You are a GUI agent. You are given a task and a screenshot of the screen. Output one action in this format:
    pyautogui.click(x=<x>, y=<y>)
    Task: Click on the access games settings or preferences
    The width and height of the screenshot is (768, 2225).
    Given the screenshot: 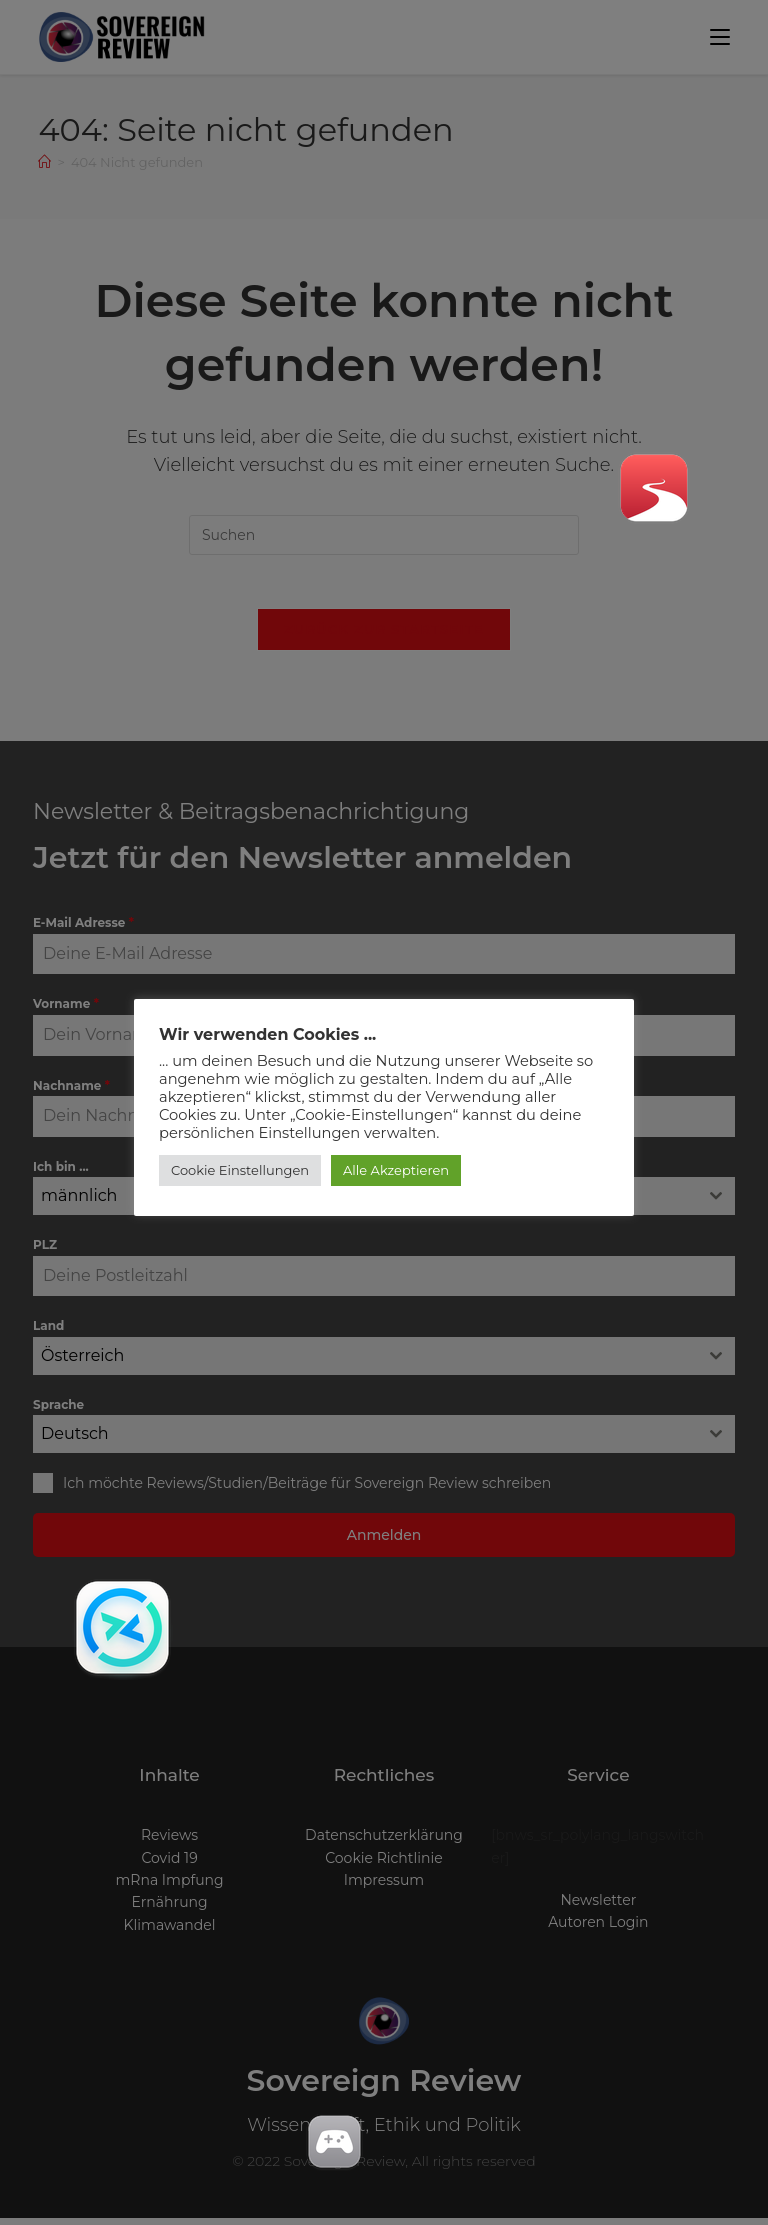 What is the action you would take?
    pyautogui.click(x=334, y=2142)
    